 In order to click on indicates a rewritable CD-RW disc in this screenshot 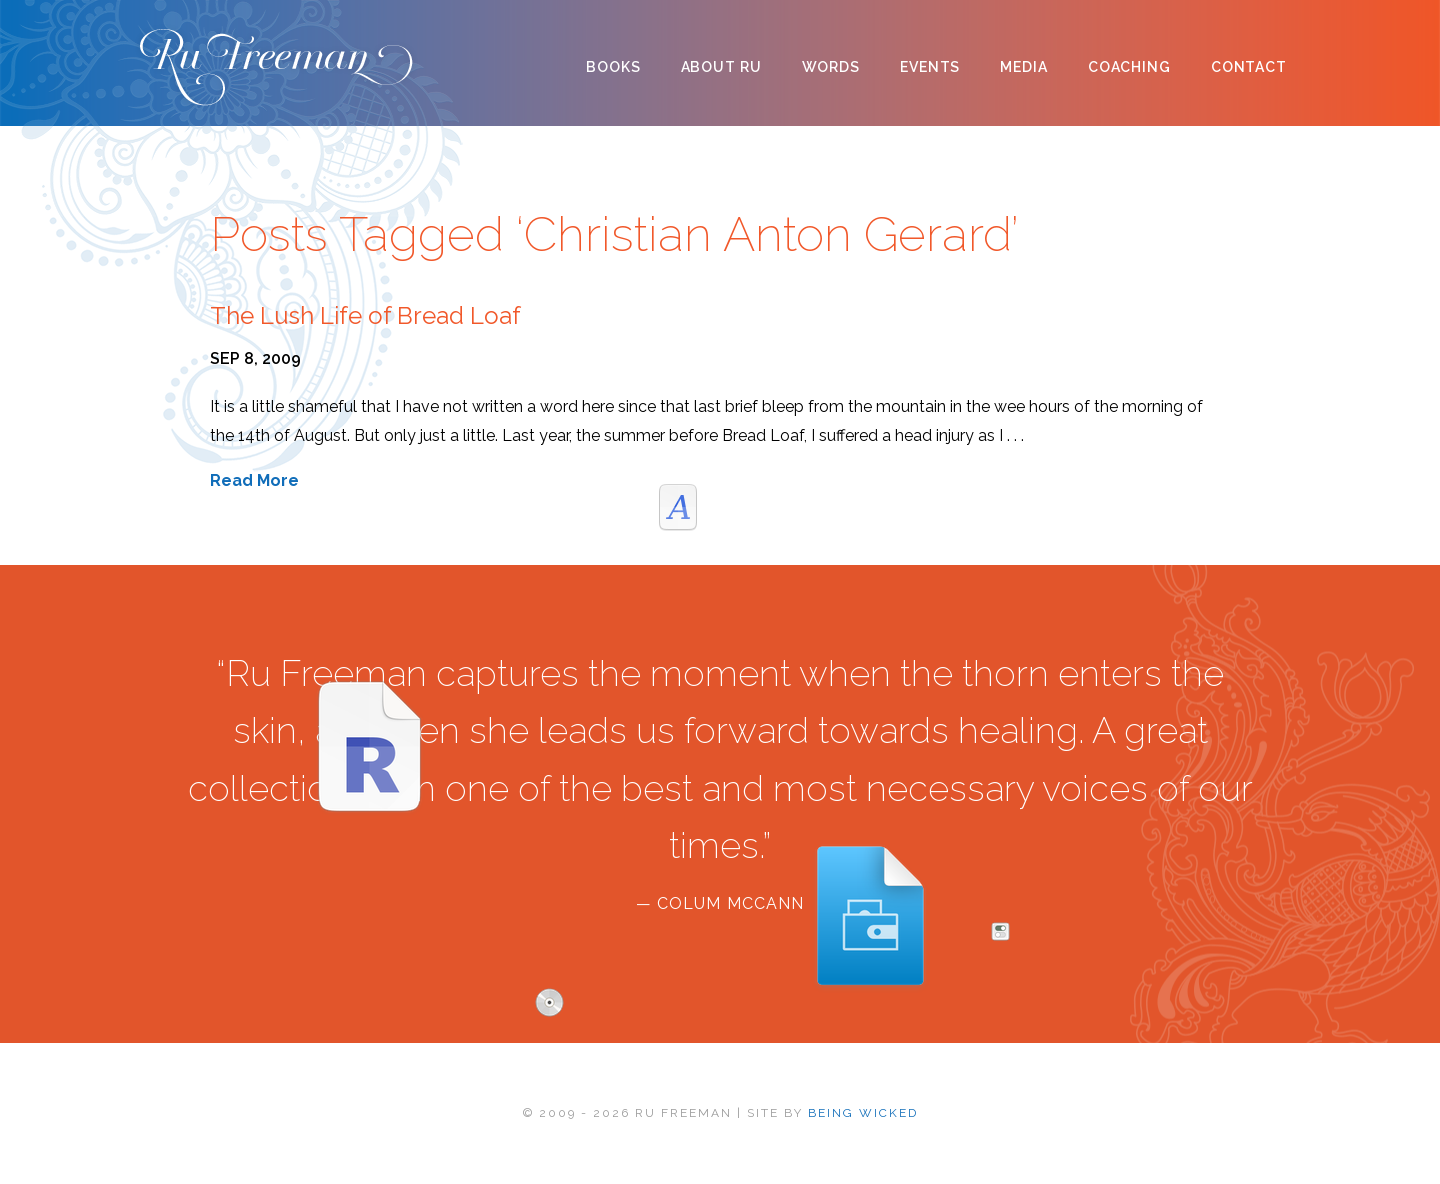, I will do `click(549, 1002)`.